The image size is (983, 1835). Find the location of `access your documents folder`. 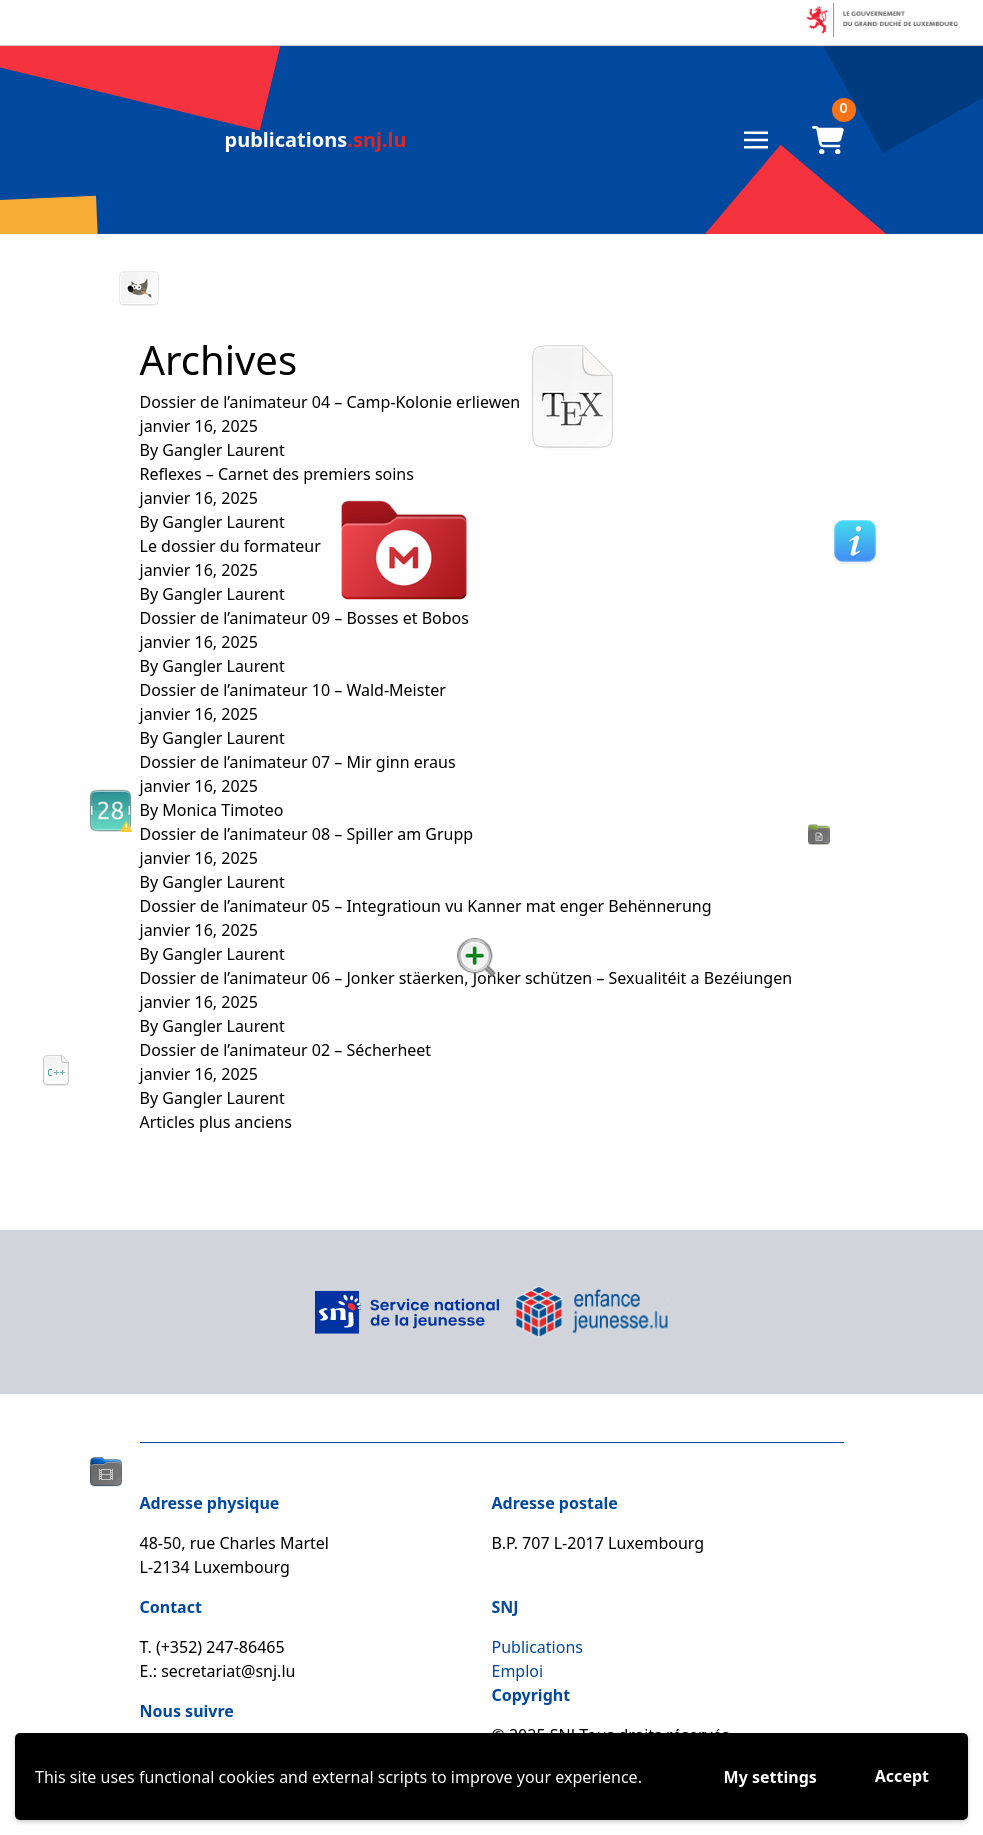

access your documents folder is located at coordinates (819, 834).